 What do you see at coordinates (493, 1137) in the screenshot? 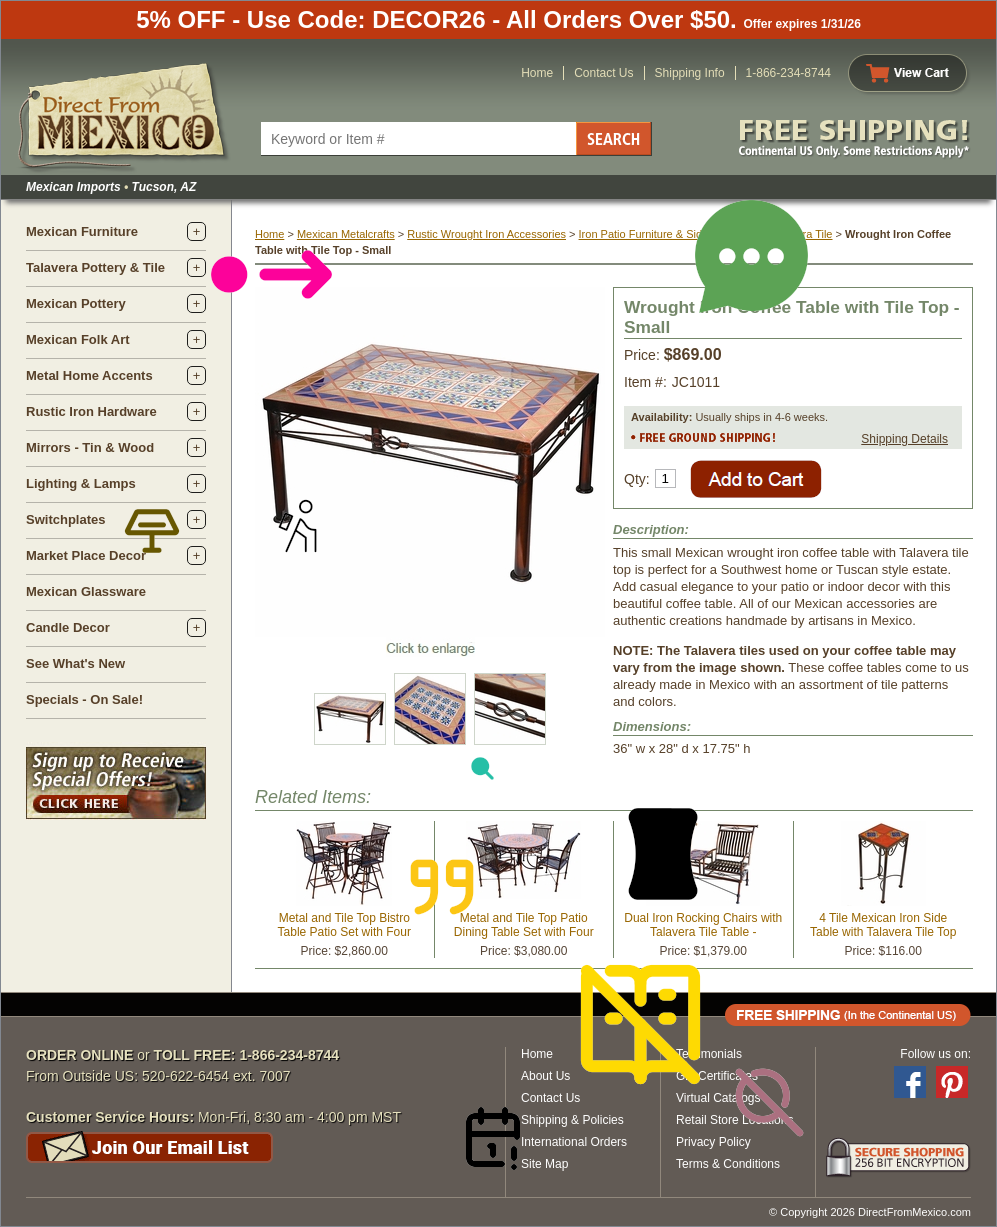
I see `calendar event requiring attention` at bounding box center [493, 1137].